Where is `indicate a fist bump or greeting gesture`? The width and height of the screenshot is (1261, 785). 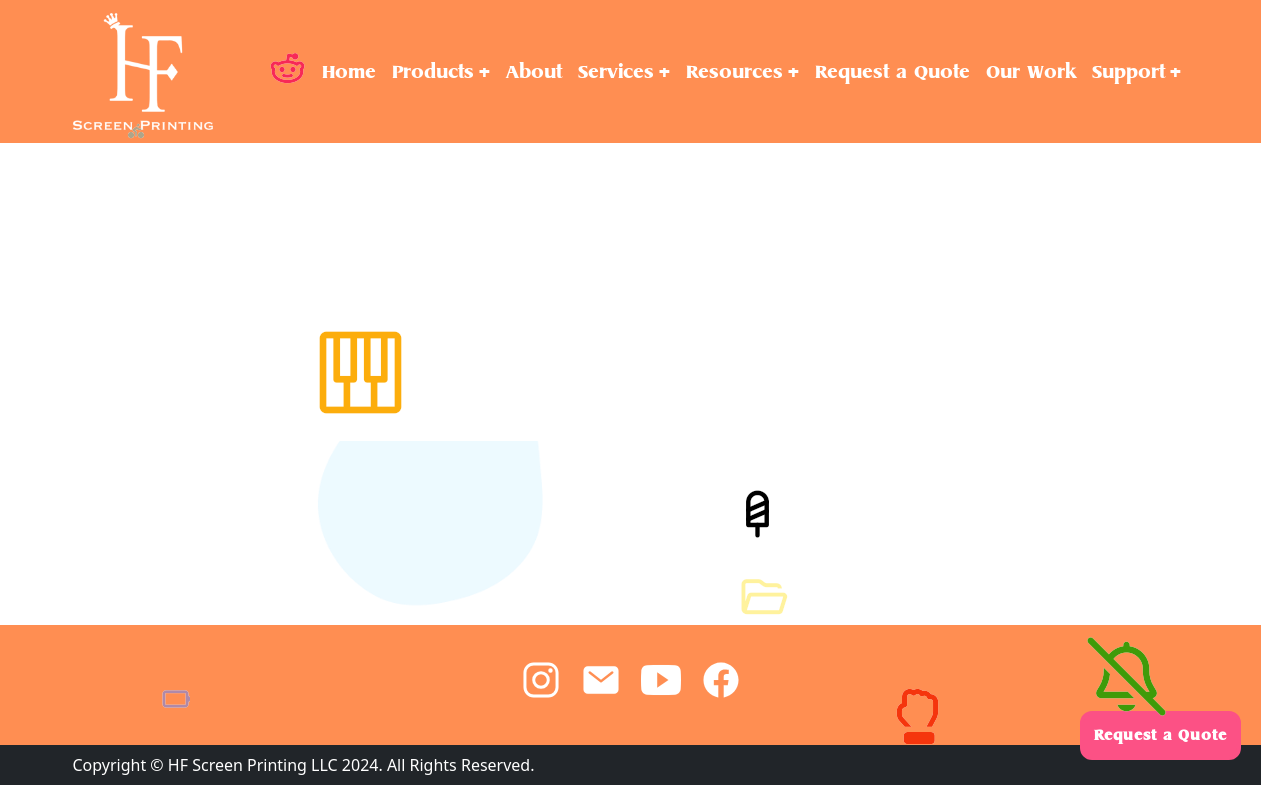 indicate a fist bump or greeting gesture is located at coordinates (917, 716).